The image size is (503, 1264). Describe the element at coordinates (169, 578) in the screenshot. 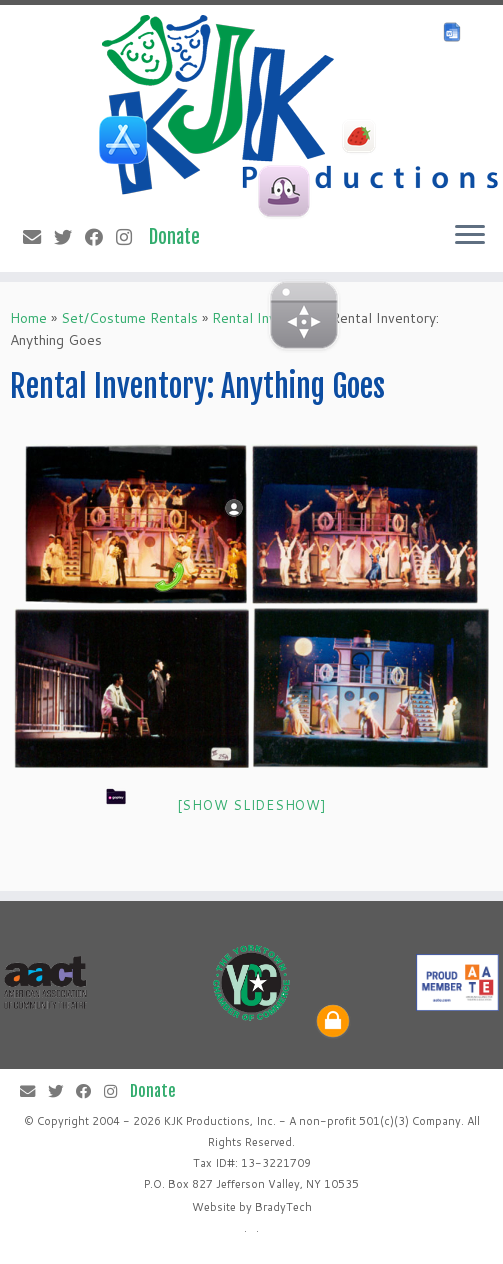

I see `start a phone call` at that location.